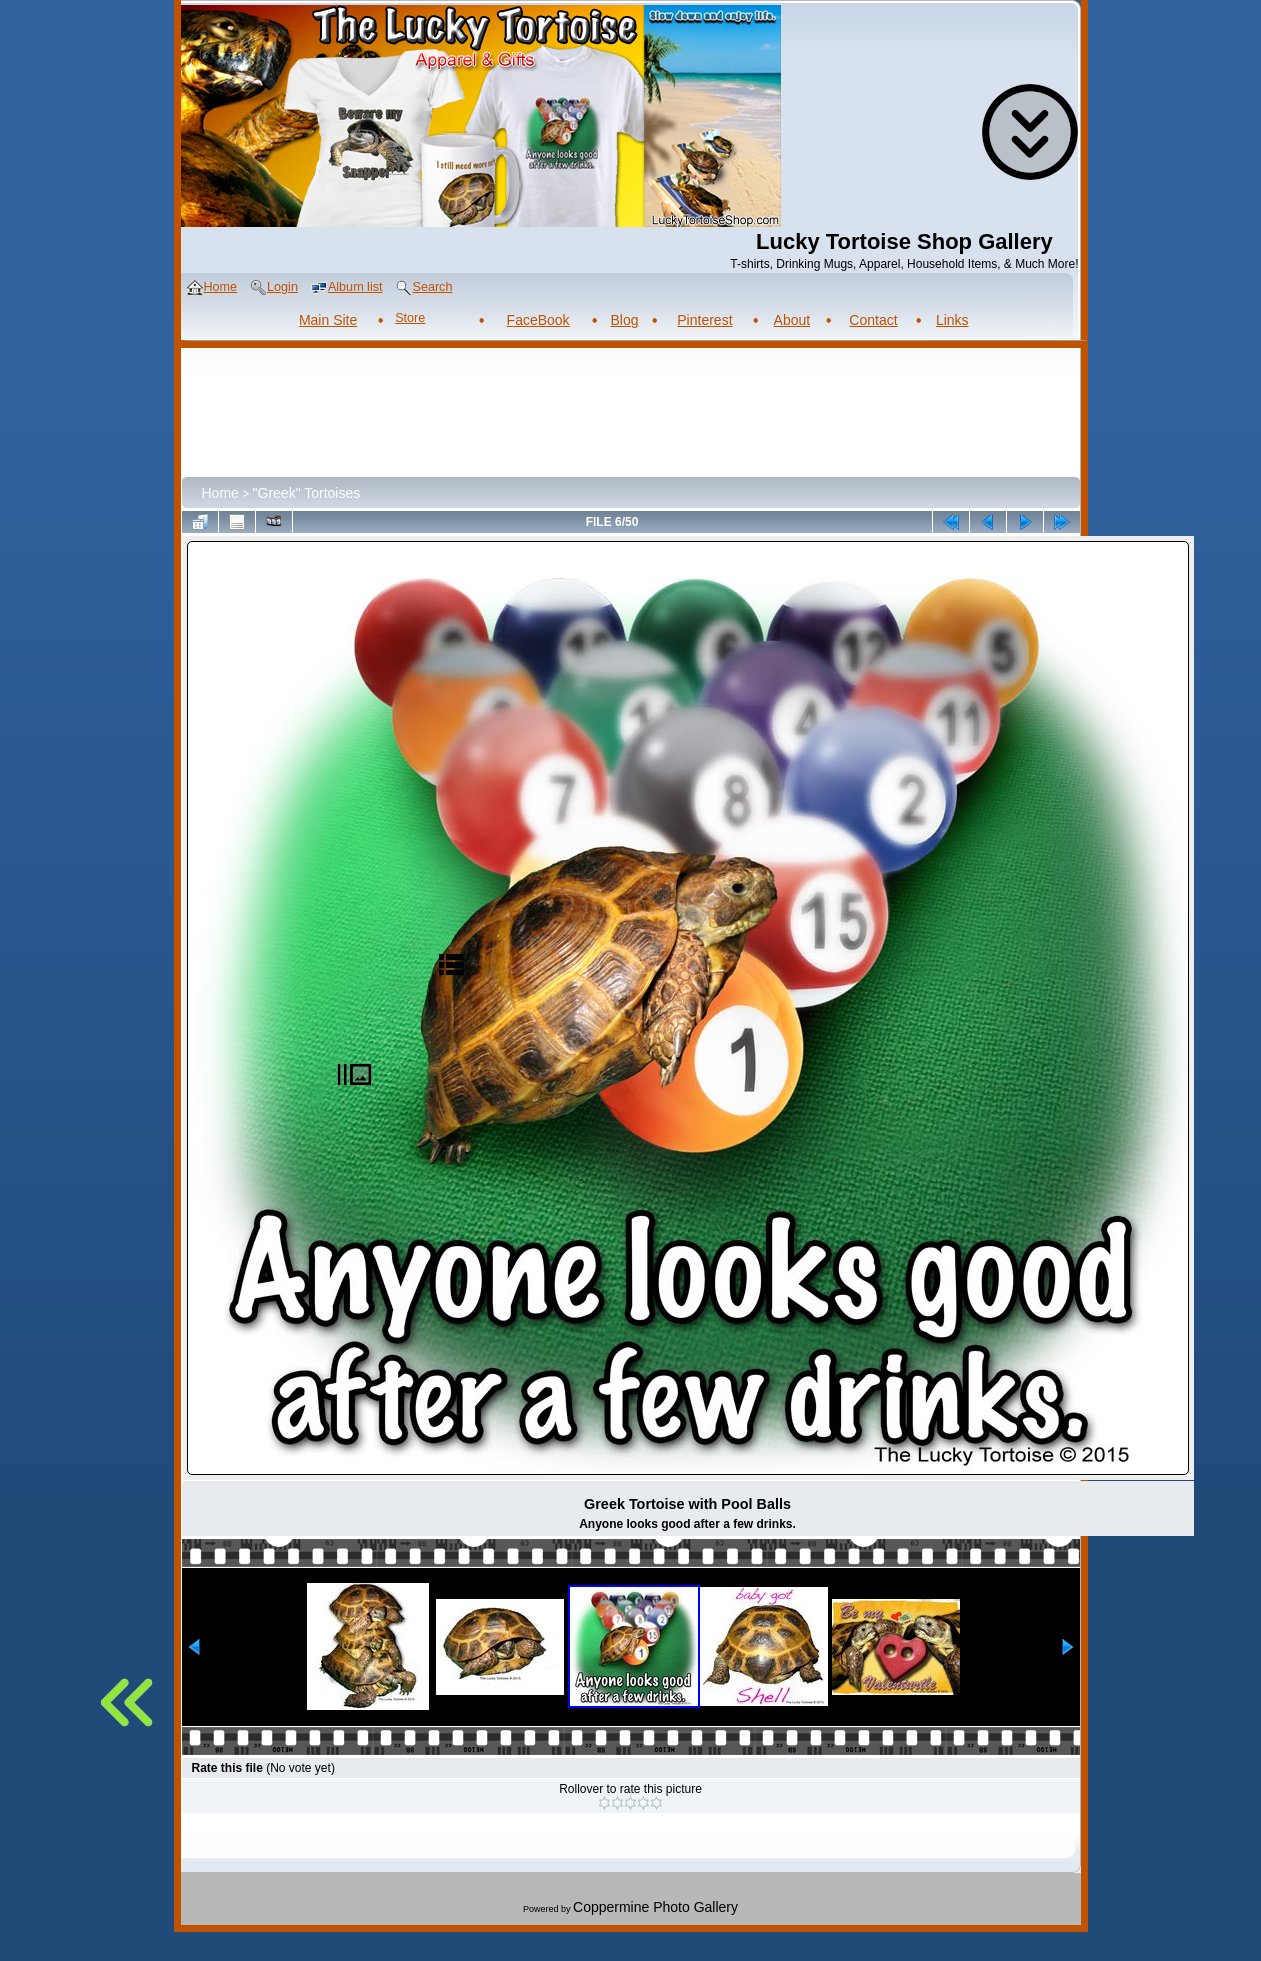  I want to click on go back to the beginning, so click(128, 1702).